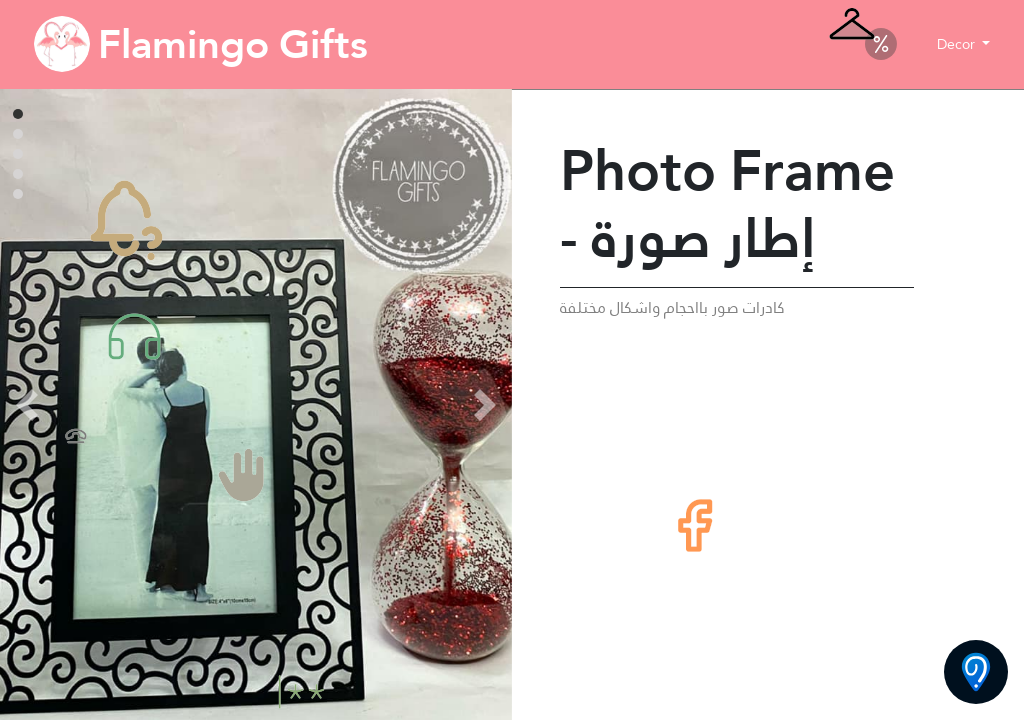 This screenshot has height=720, width=1024. I want to click on open Facebook app, so click(696, 525).